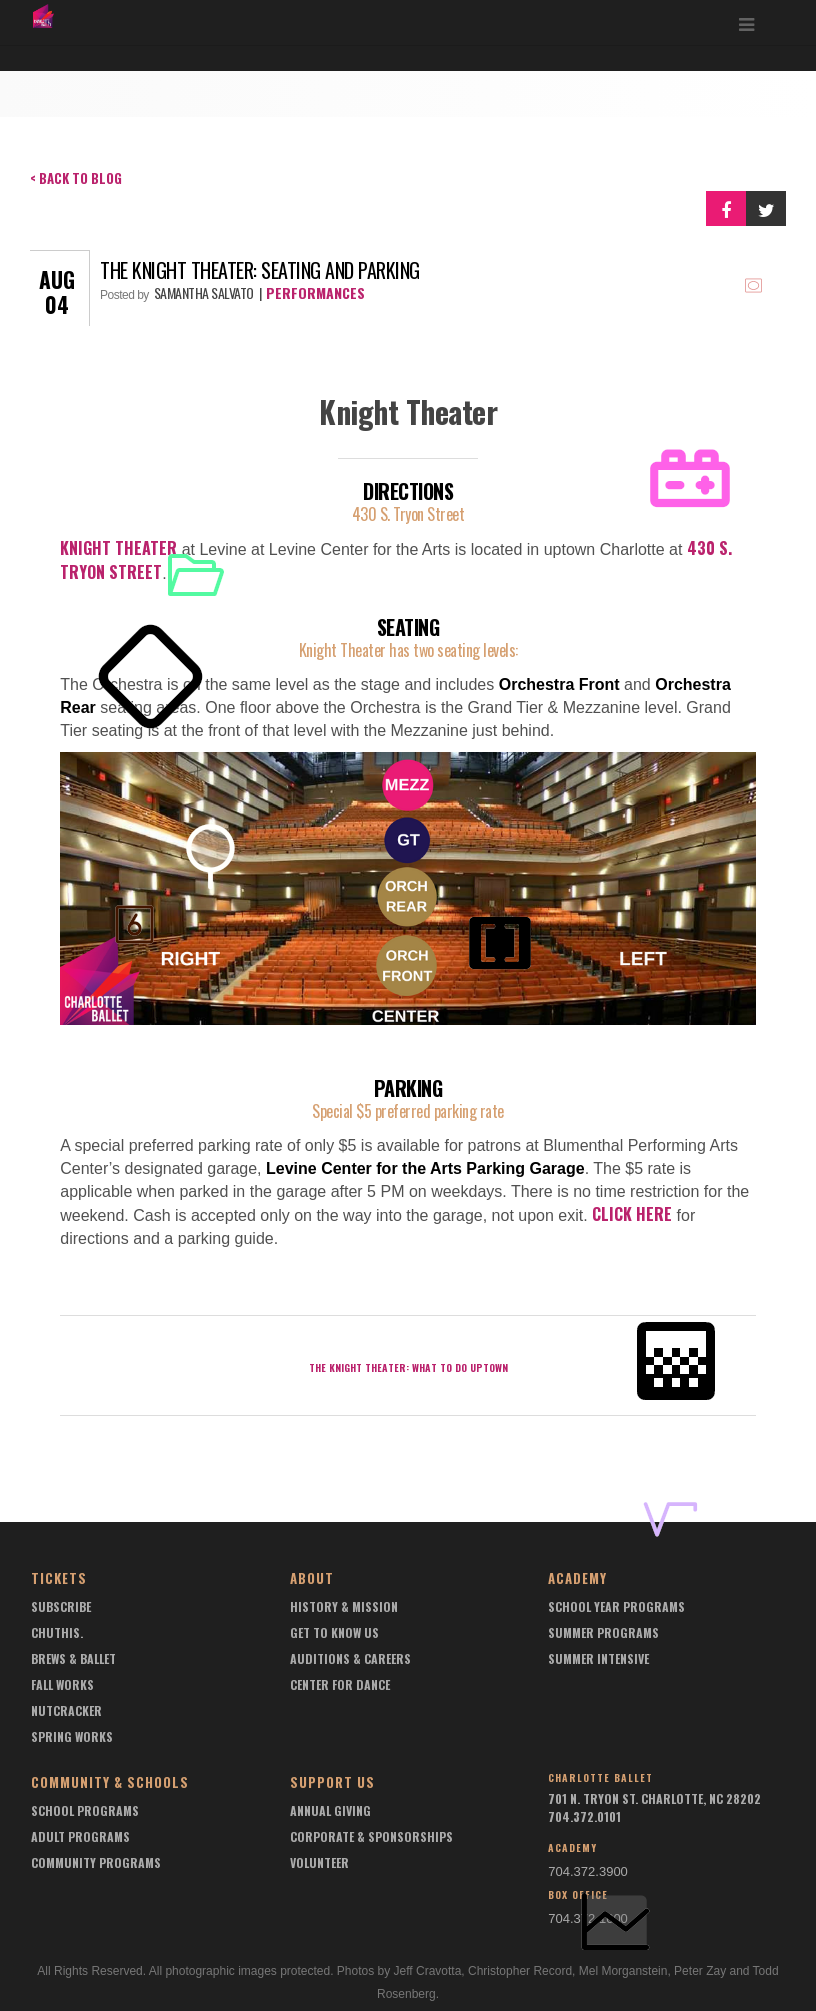  What do you see at coordinates (668, 1515) in the screenshot?
I see `enter or calculate a square root value` at bounding box center [668, 1515].